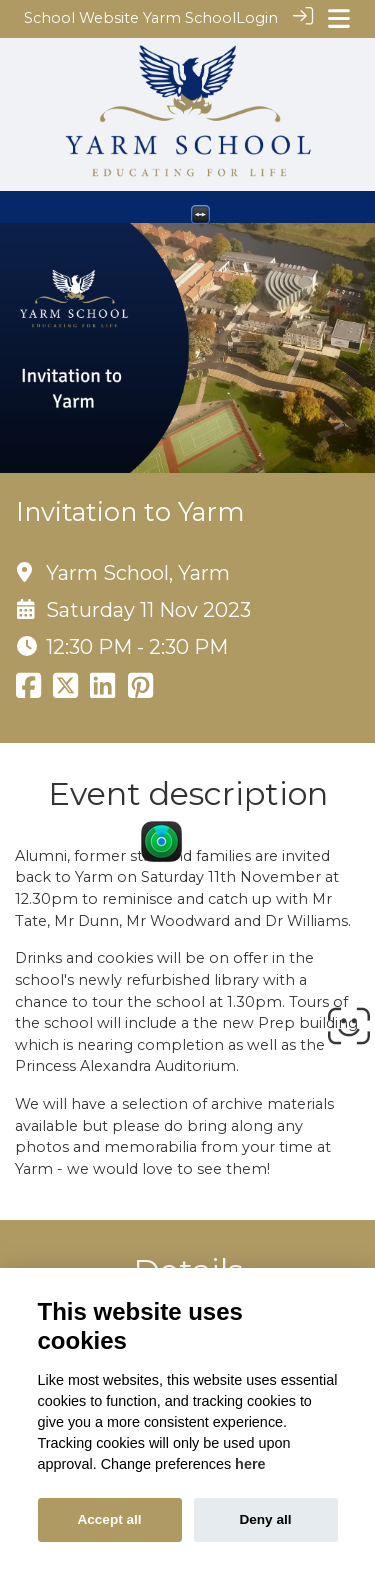 The width and height of the screenshot is (375, 1580). What do you see at coordinates (200, 214) in the screenshot?
I see `open TeamViewer for remote desktop access` at bounding box center [200, 214].